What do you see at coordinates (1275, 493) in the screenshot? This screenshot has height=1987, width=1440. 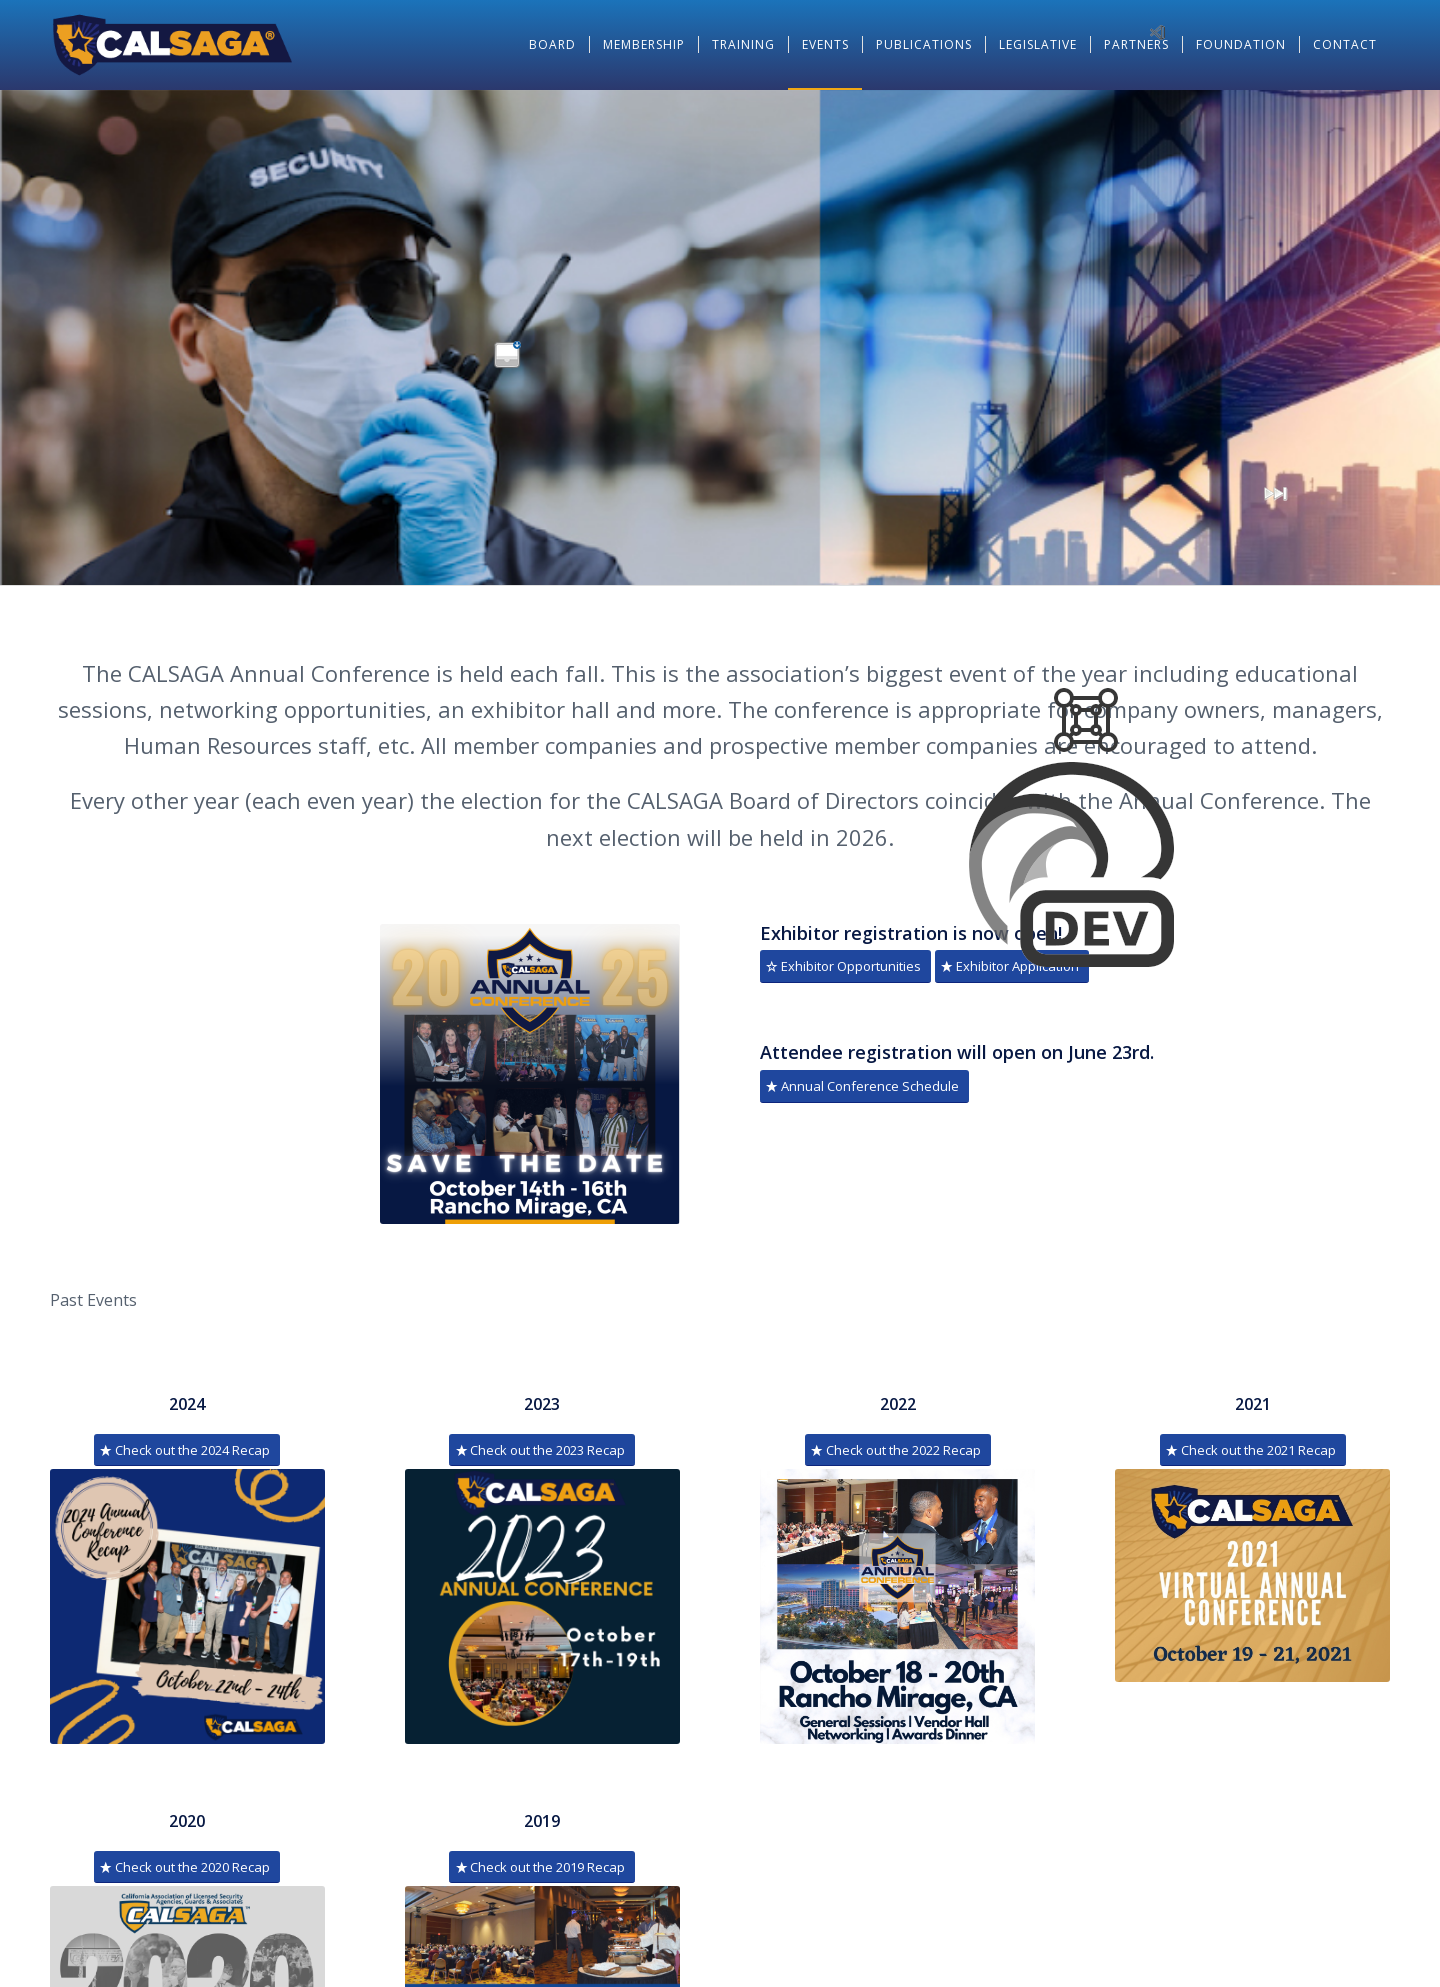 I see `skip to the next track or media item` at bounding box center [1275, 493].